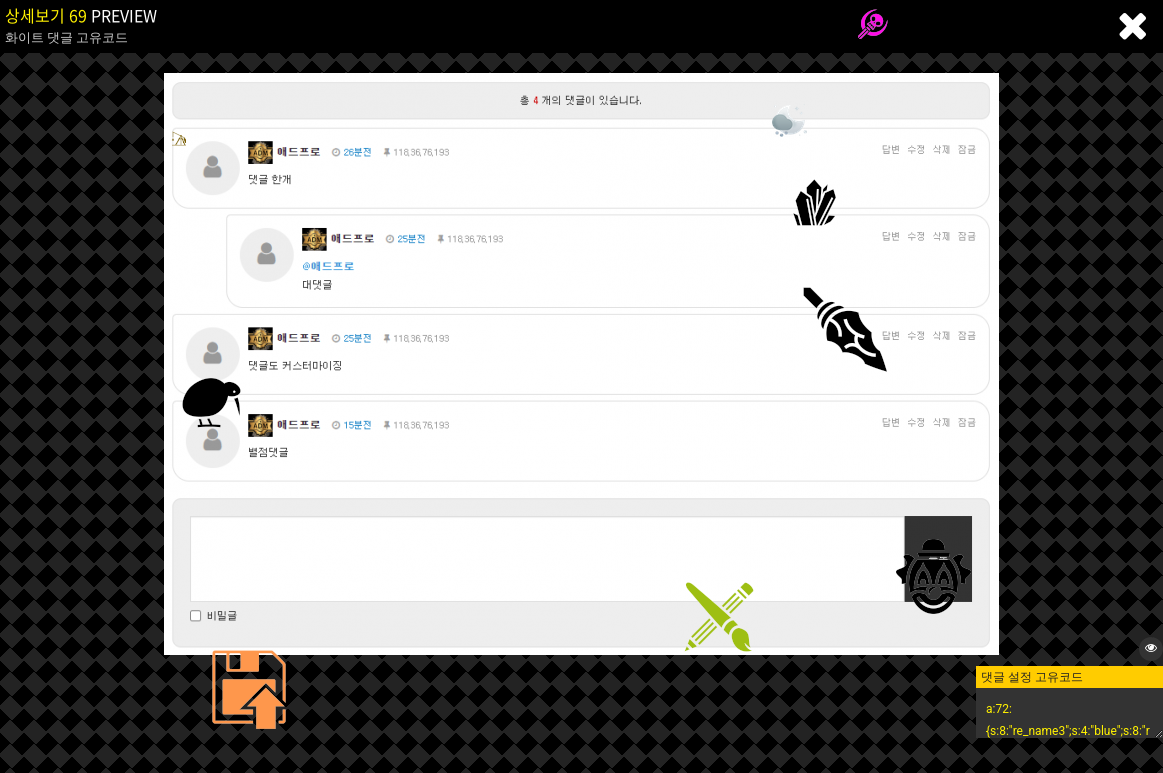 Image resolution: width=1163 pixels, height=773 pixels. Describe the element at coordinates (179, 138) in the screenshot. I see `launch projectile or siege weapon in game` at that location.